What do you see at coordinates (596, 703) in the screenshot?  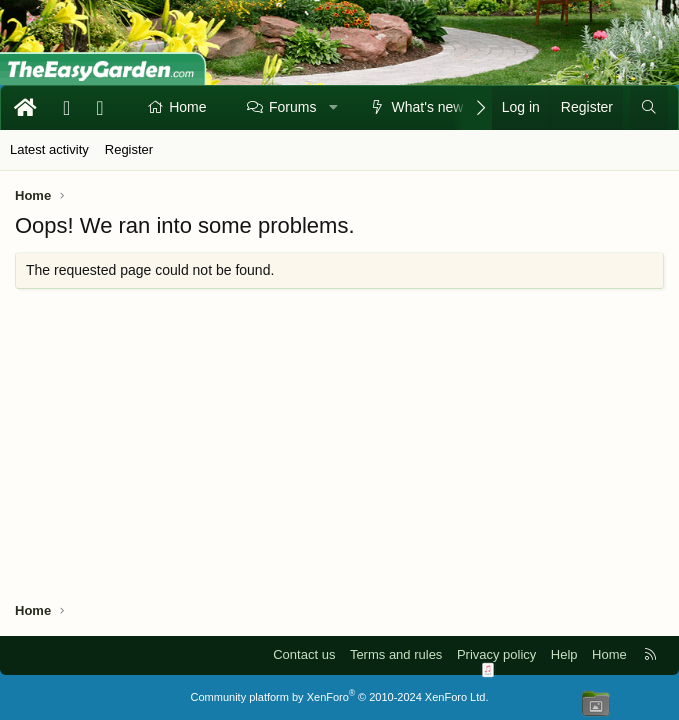 I see `open your pictures folder` at bounding box center [596, 703].